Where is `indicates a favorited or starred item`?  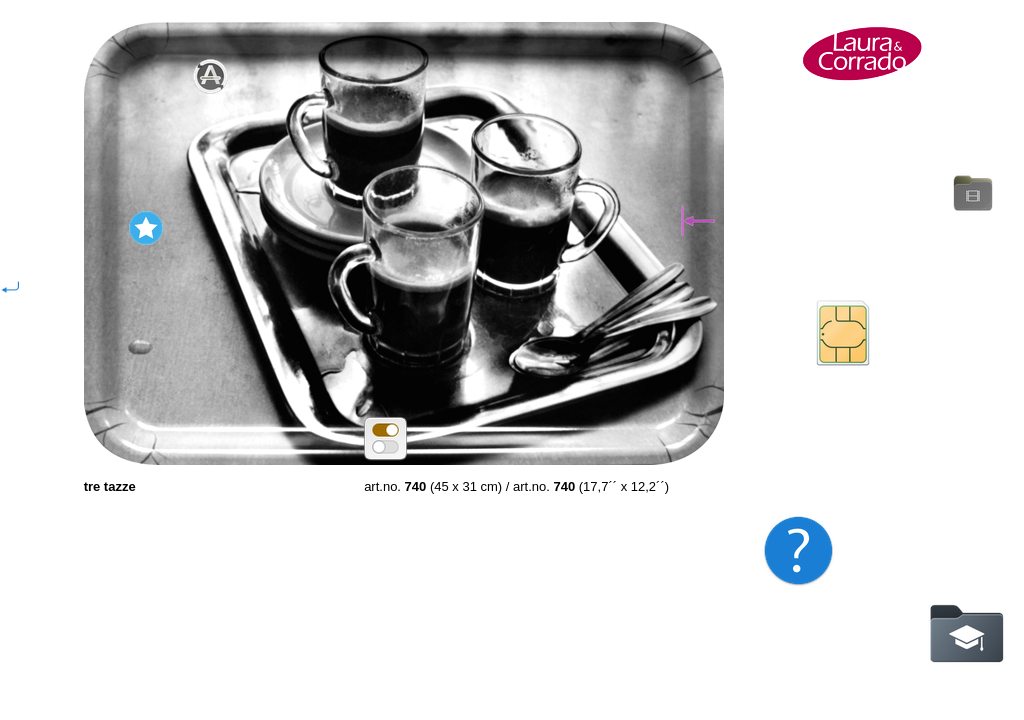 indicates a favorited or starred item is located at coordinates (146, 228).